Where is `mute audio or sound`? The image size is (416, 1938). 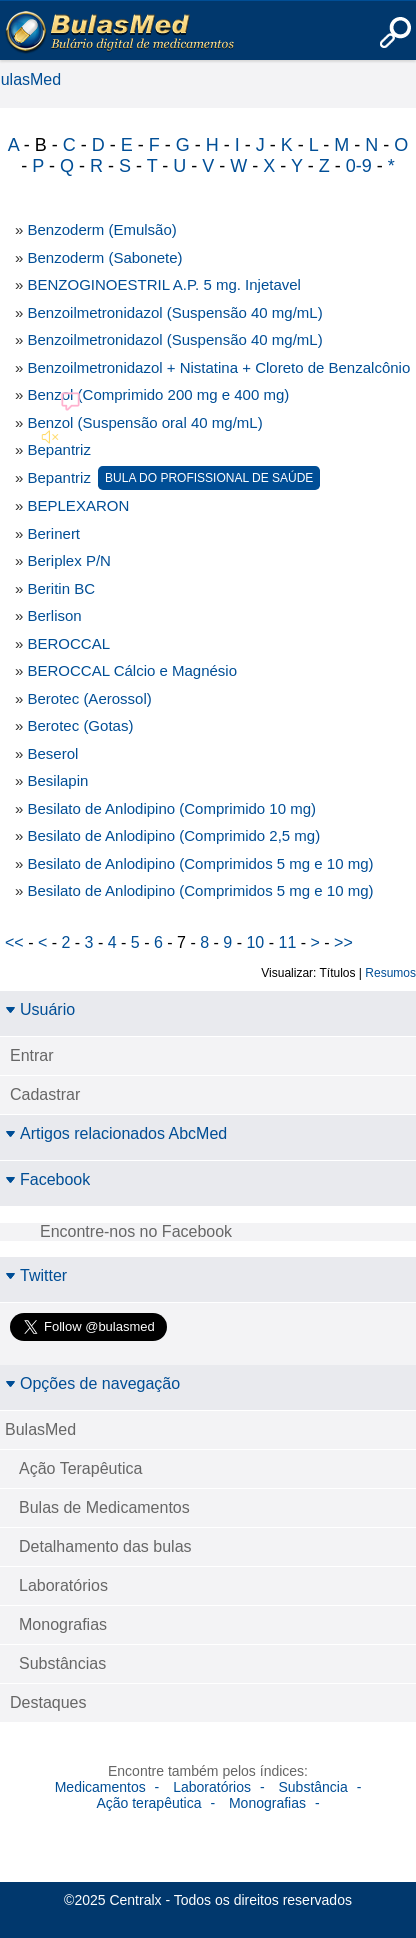
mute audio or sound is located at coordinates (50, 437).